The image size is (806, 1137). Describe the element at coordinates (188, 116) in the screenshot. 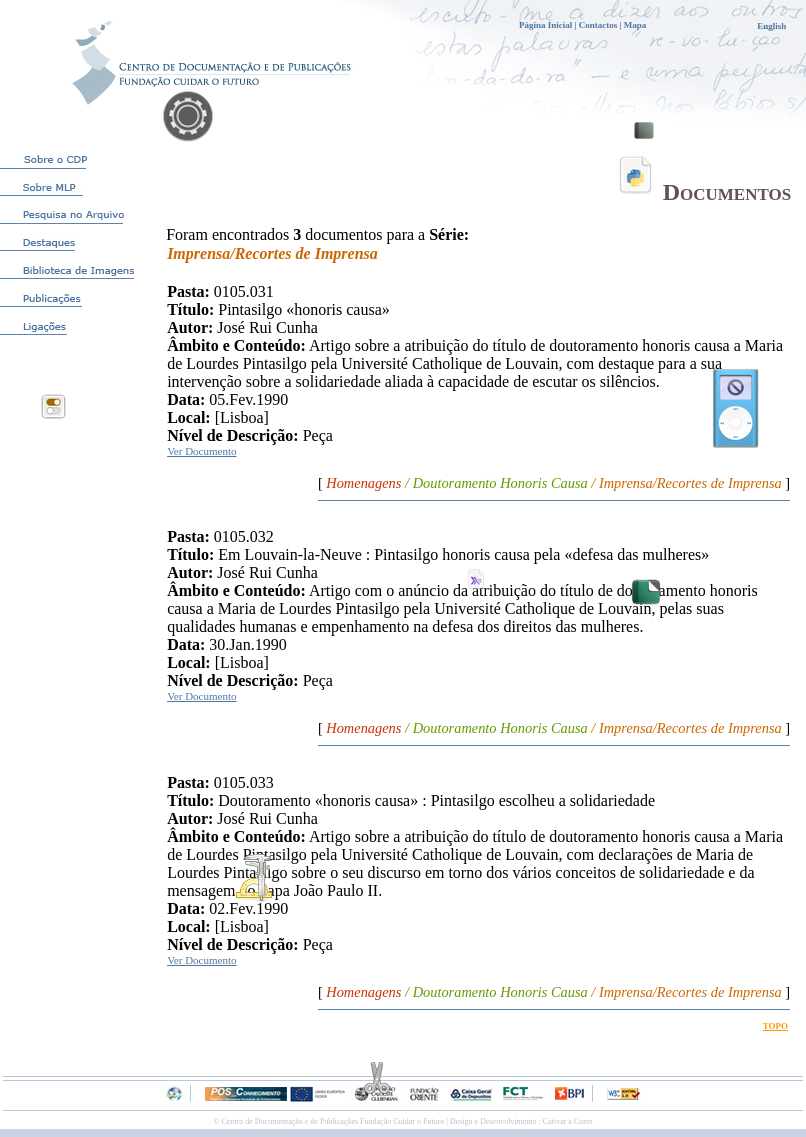

I see `access system settings` at that location.